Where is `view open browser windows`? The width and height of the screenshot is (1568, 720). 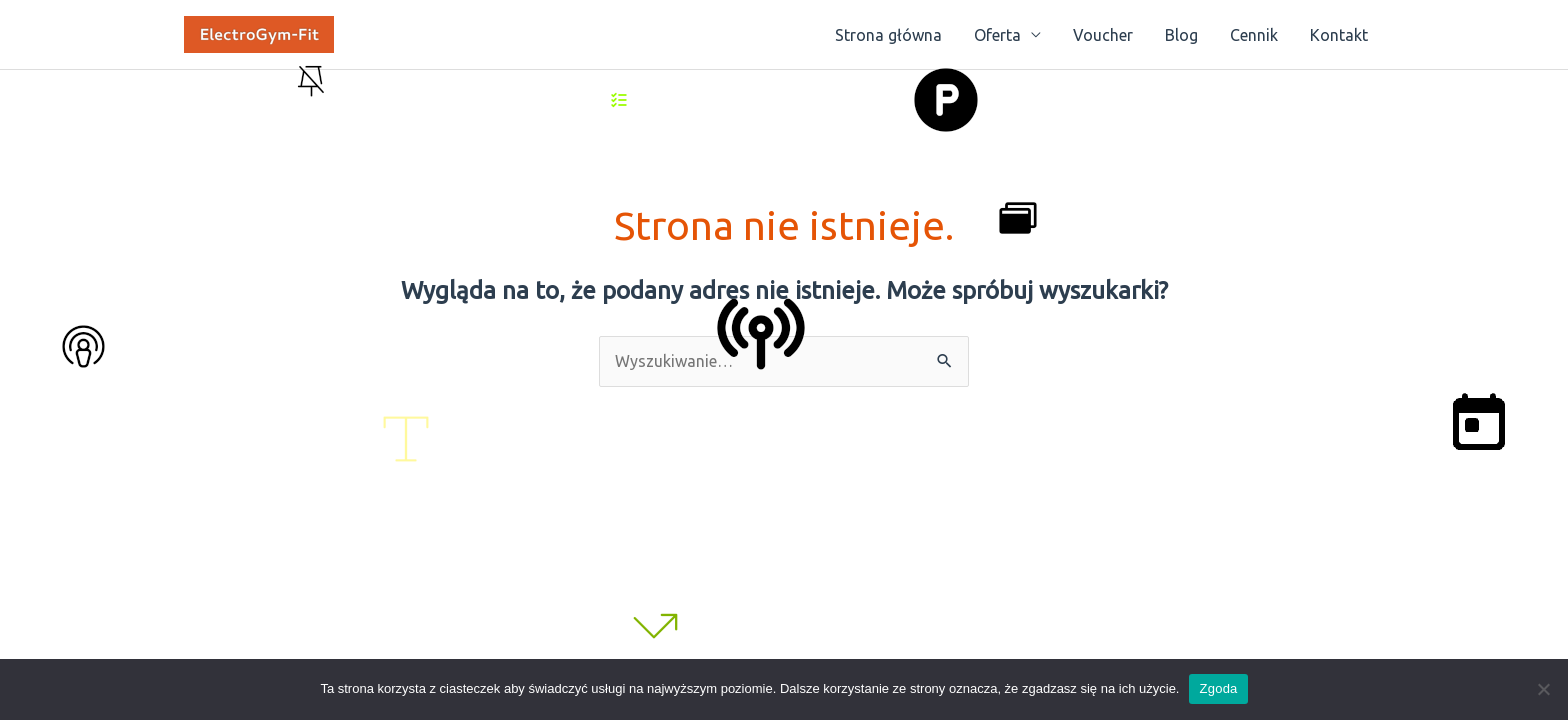 view open browser windows is located at coordinates (1018, 218).